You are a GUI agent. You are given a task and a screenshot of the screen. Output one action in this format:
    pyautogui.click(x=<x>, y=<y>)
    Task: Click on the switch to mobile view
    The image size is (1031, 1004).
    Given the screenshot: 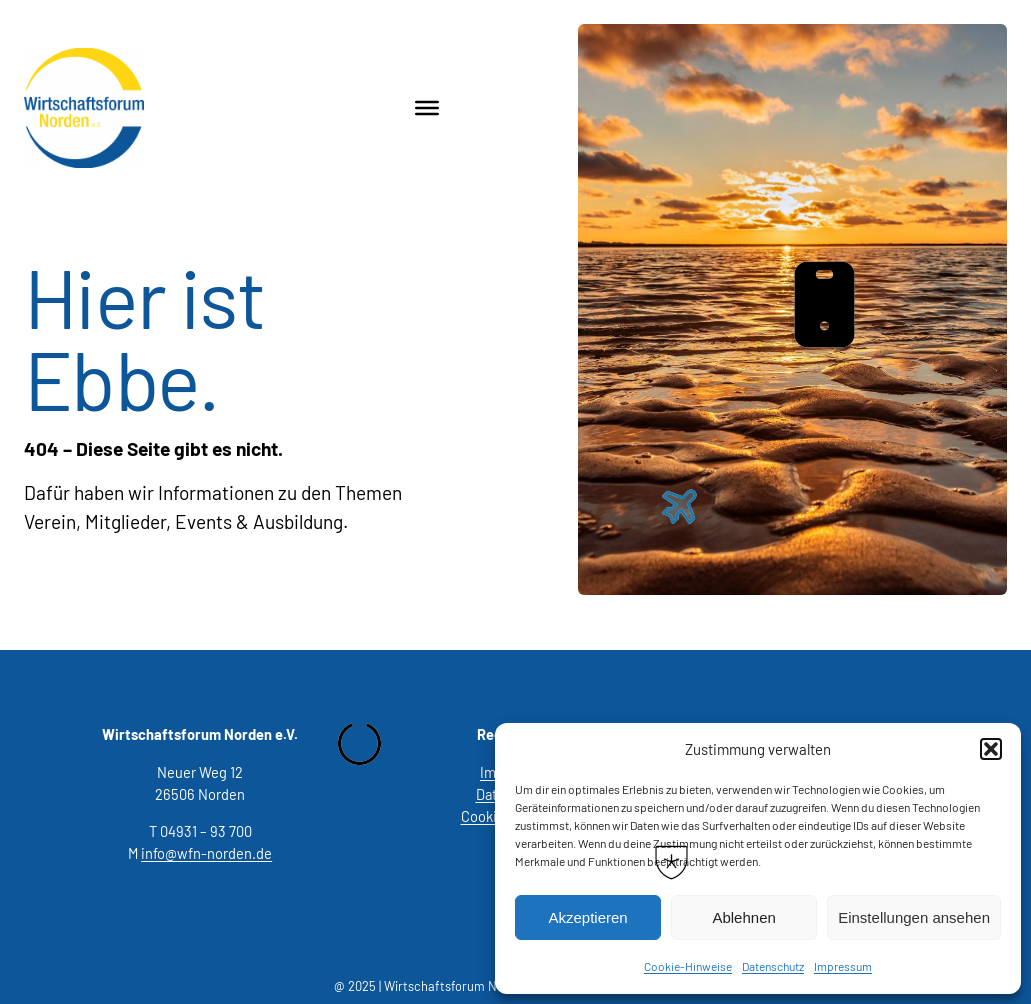 What is the action you would take?
    pyautogui.click(x=824, y=304)
    